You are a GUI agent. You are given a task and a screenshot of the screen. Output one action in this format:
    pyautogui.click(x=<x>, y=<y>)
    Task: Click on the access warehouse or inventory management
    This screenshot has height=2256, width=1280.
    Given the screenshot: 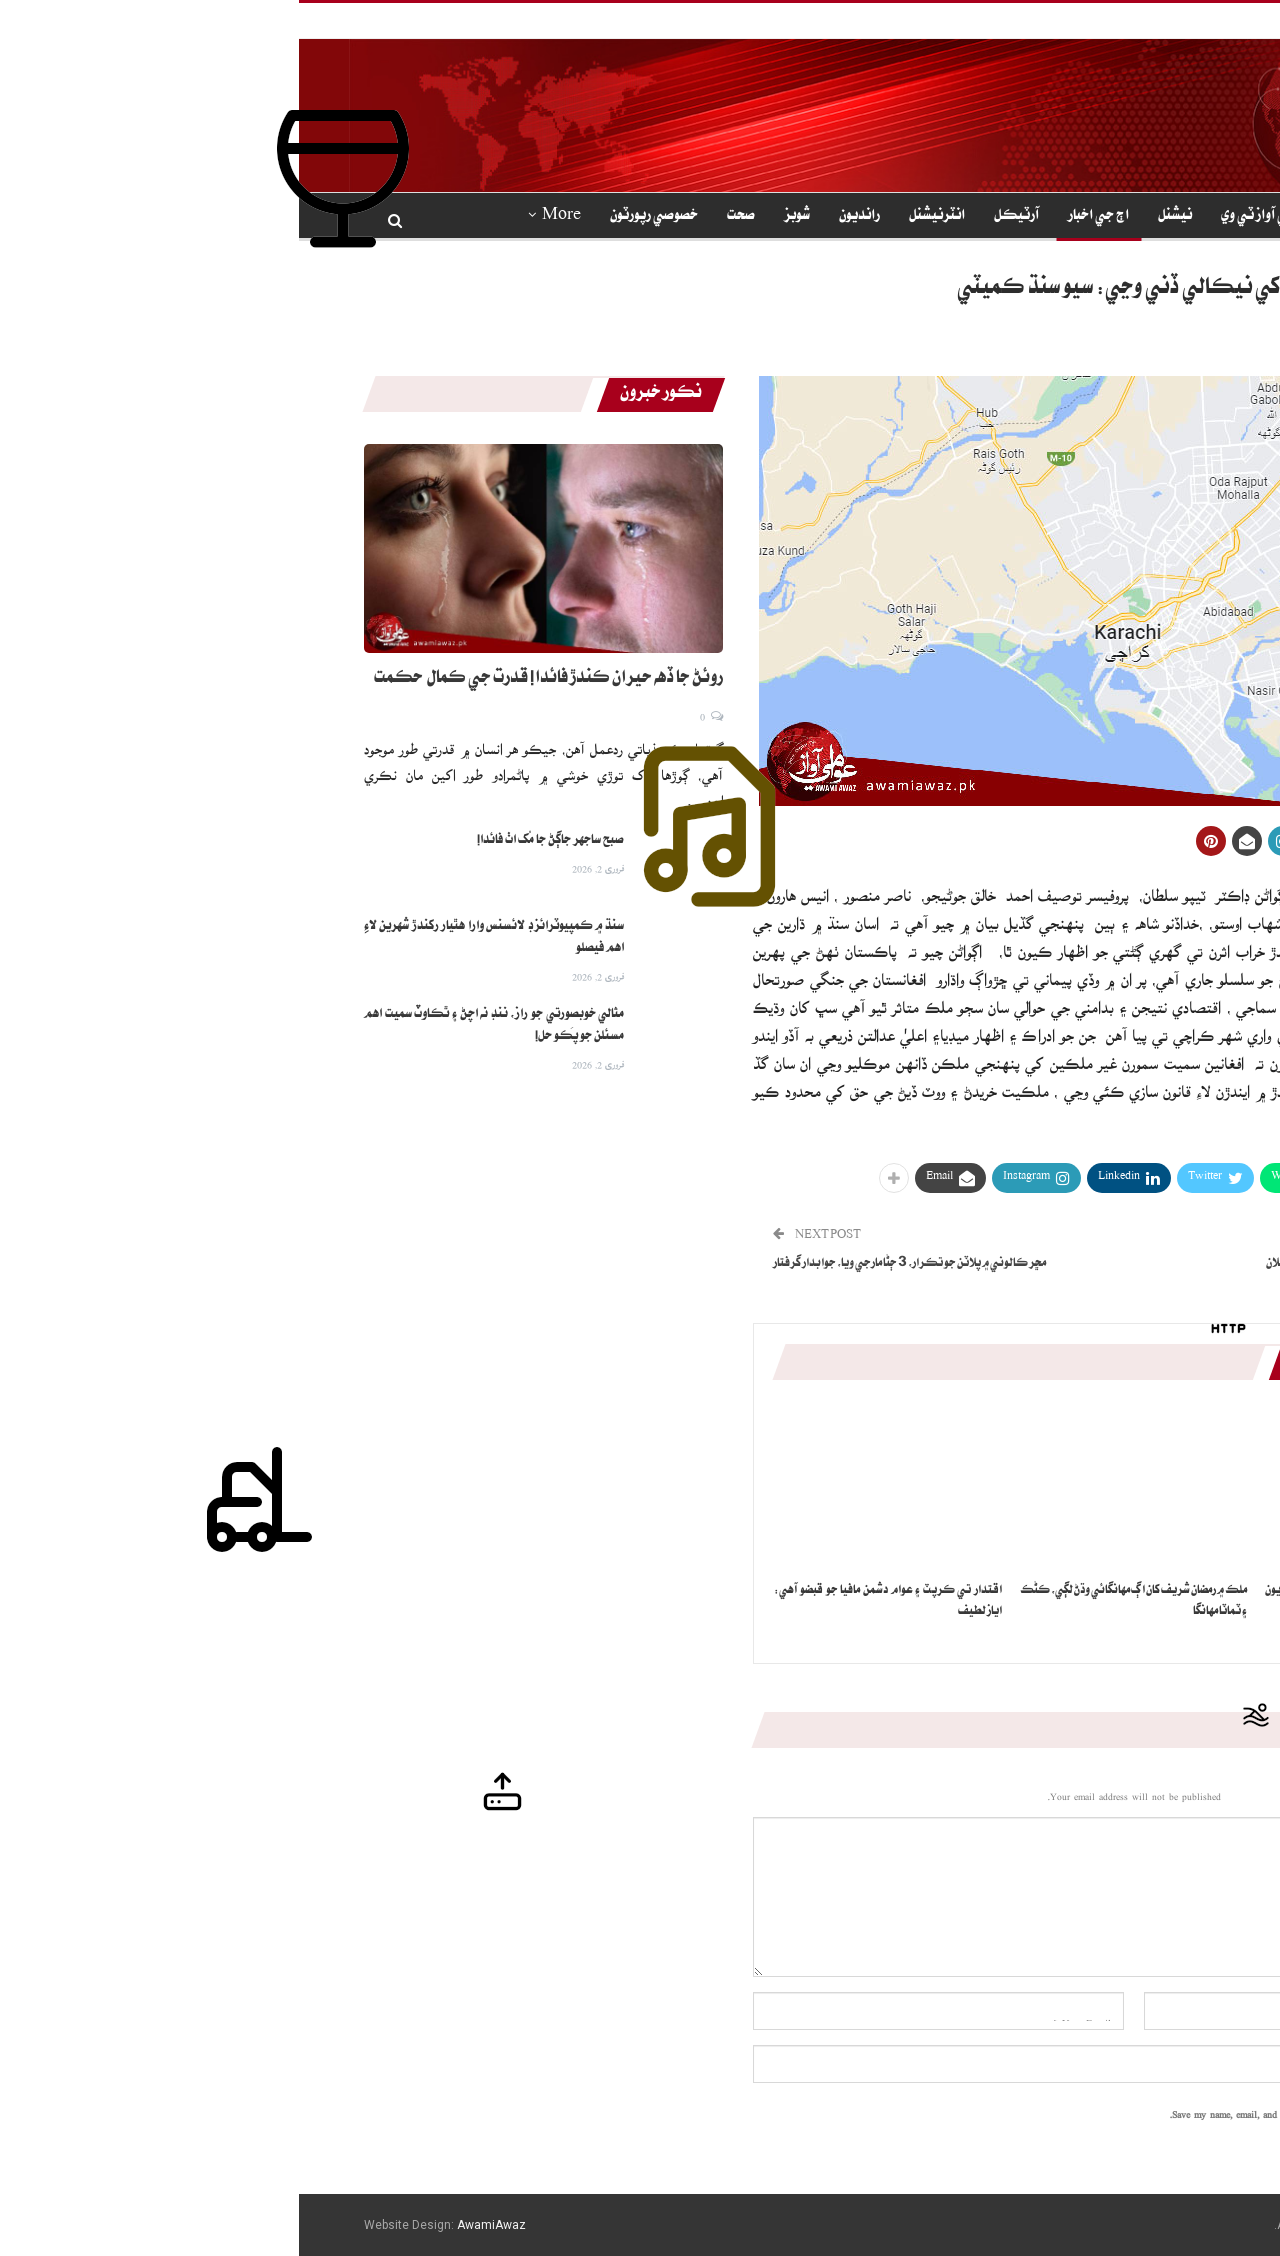 What is the action you would take?
    pyautogui.click(x=257, y=1502)
    